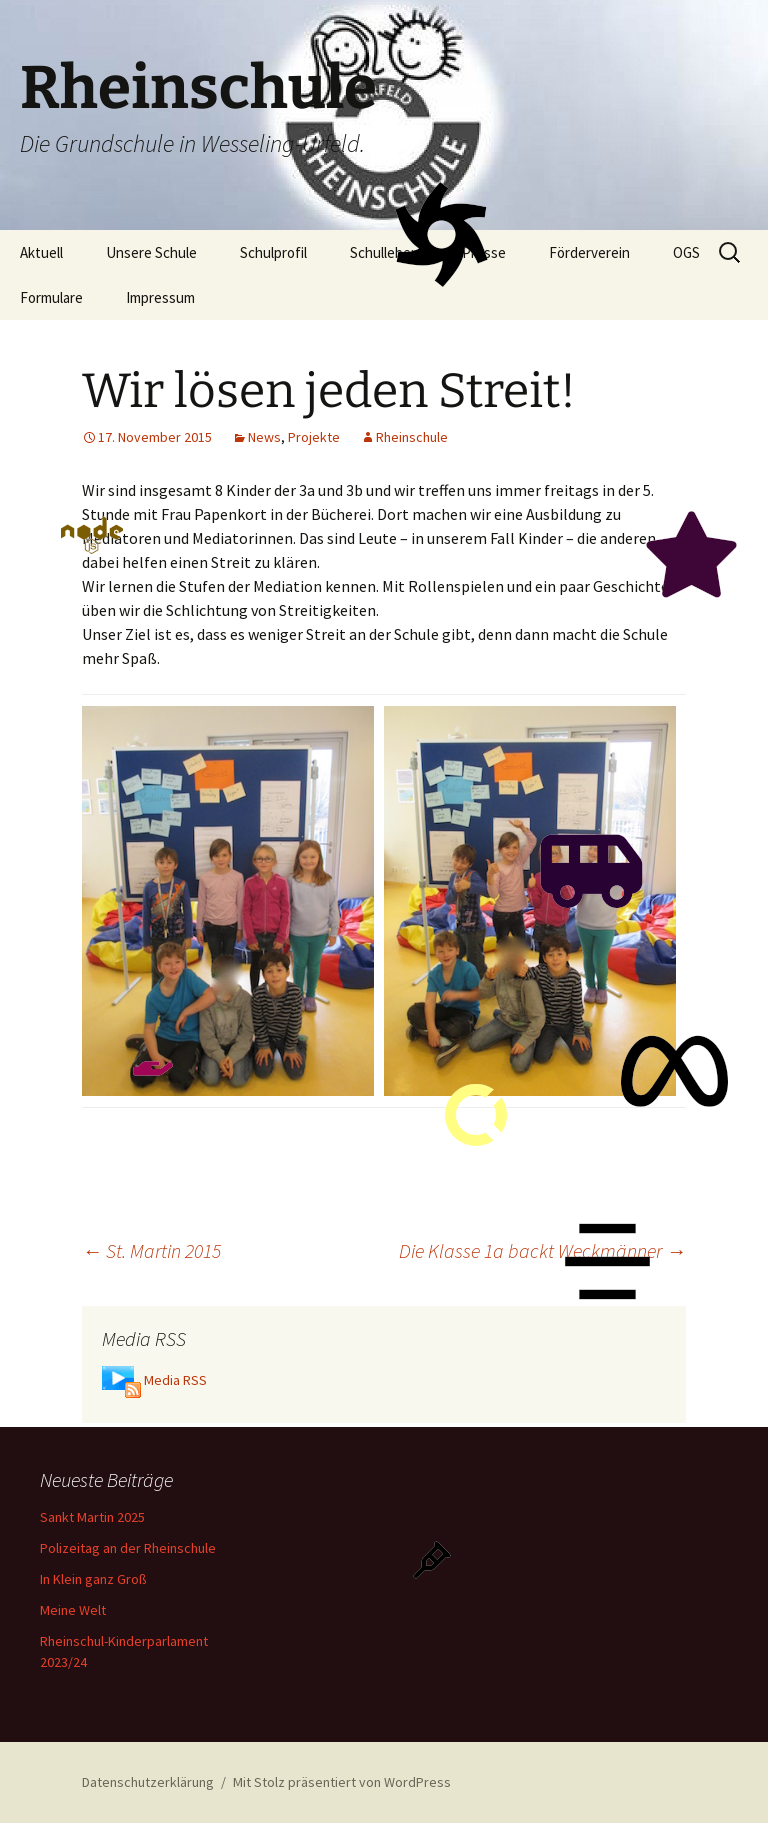 This screenshot has height=1823, width=768. I want to click on launch octane render application, so click(441, 234).